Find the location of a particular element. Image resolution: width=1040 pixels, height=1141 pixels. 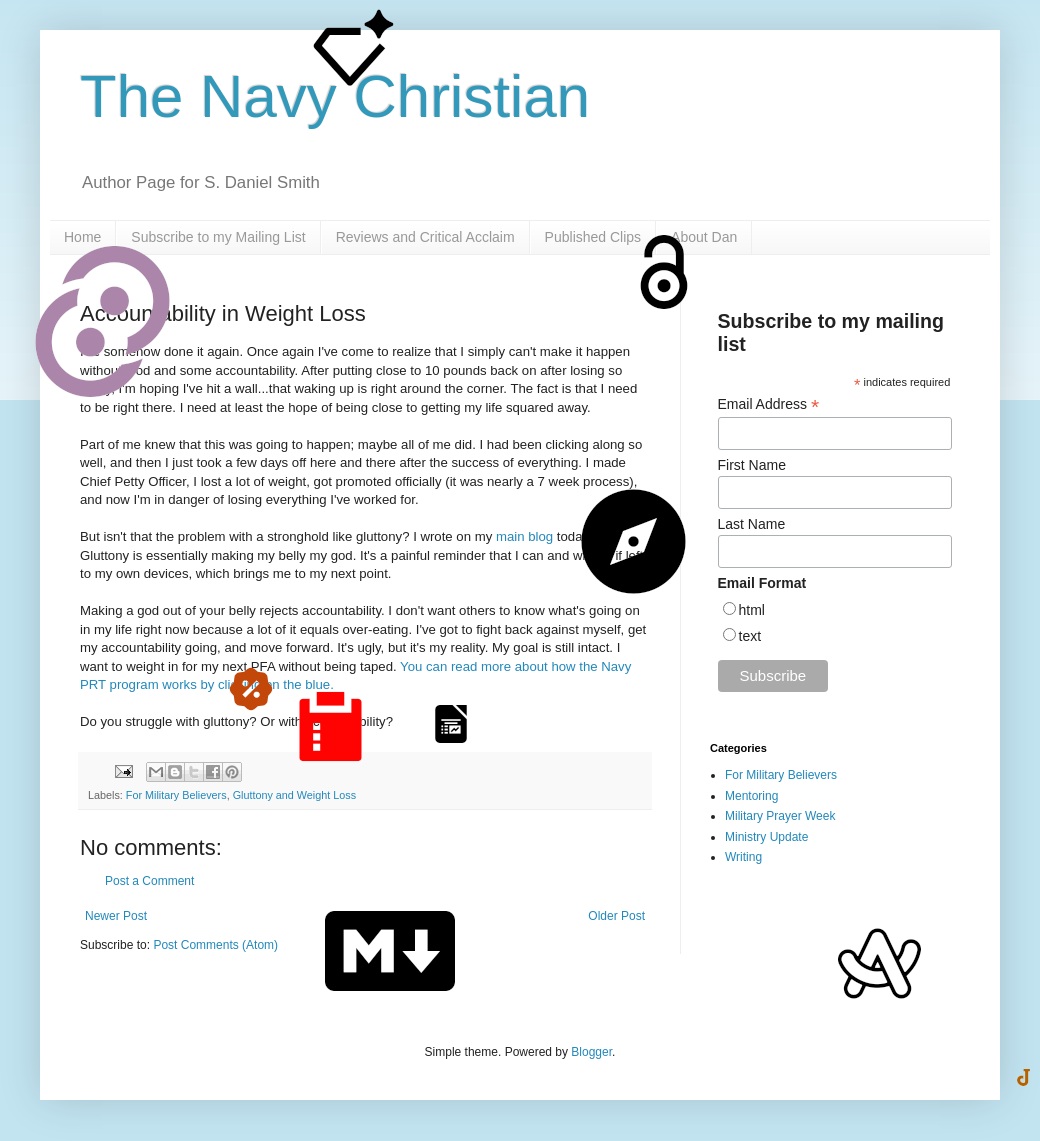

indicates open access content available without subscription is located at coordinates (664, 272).